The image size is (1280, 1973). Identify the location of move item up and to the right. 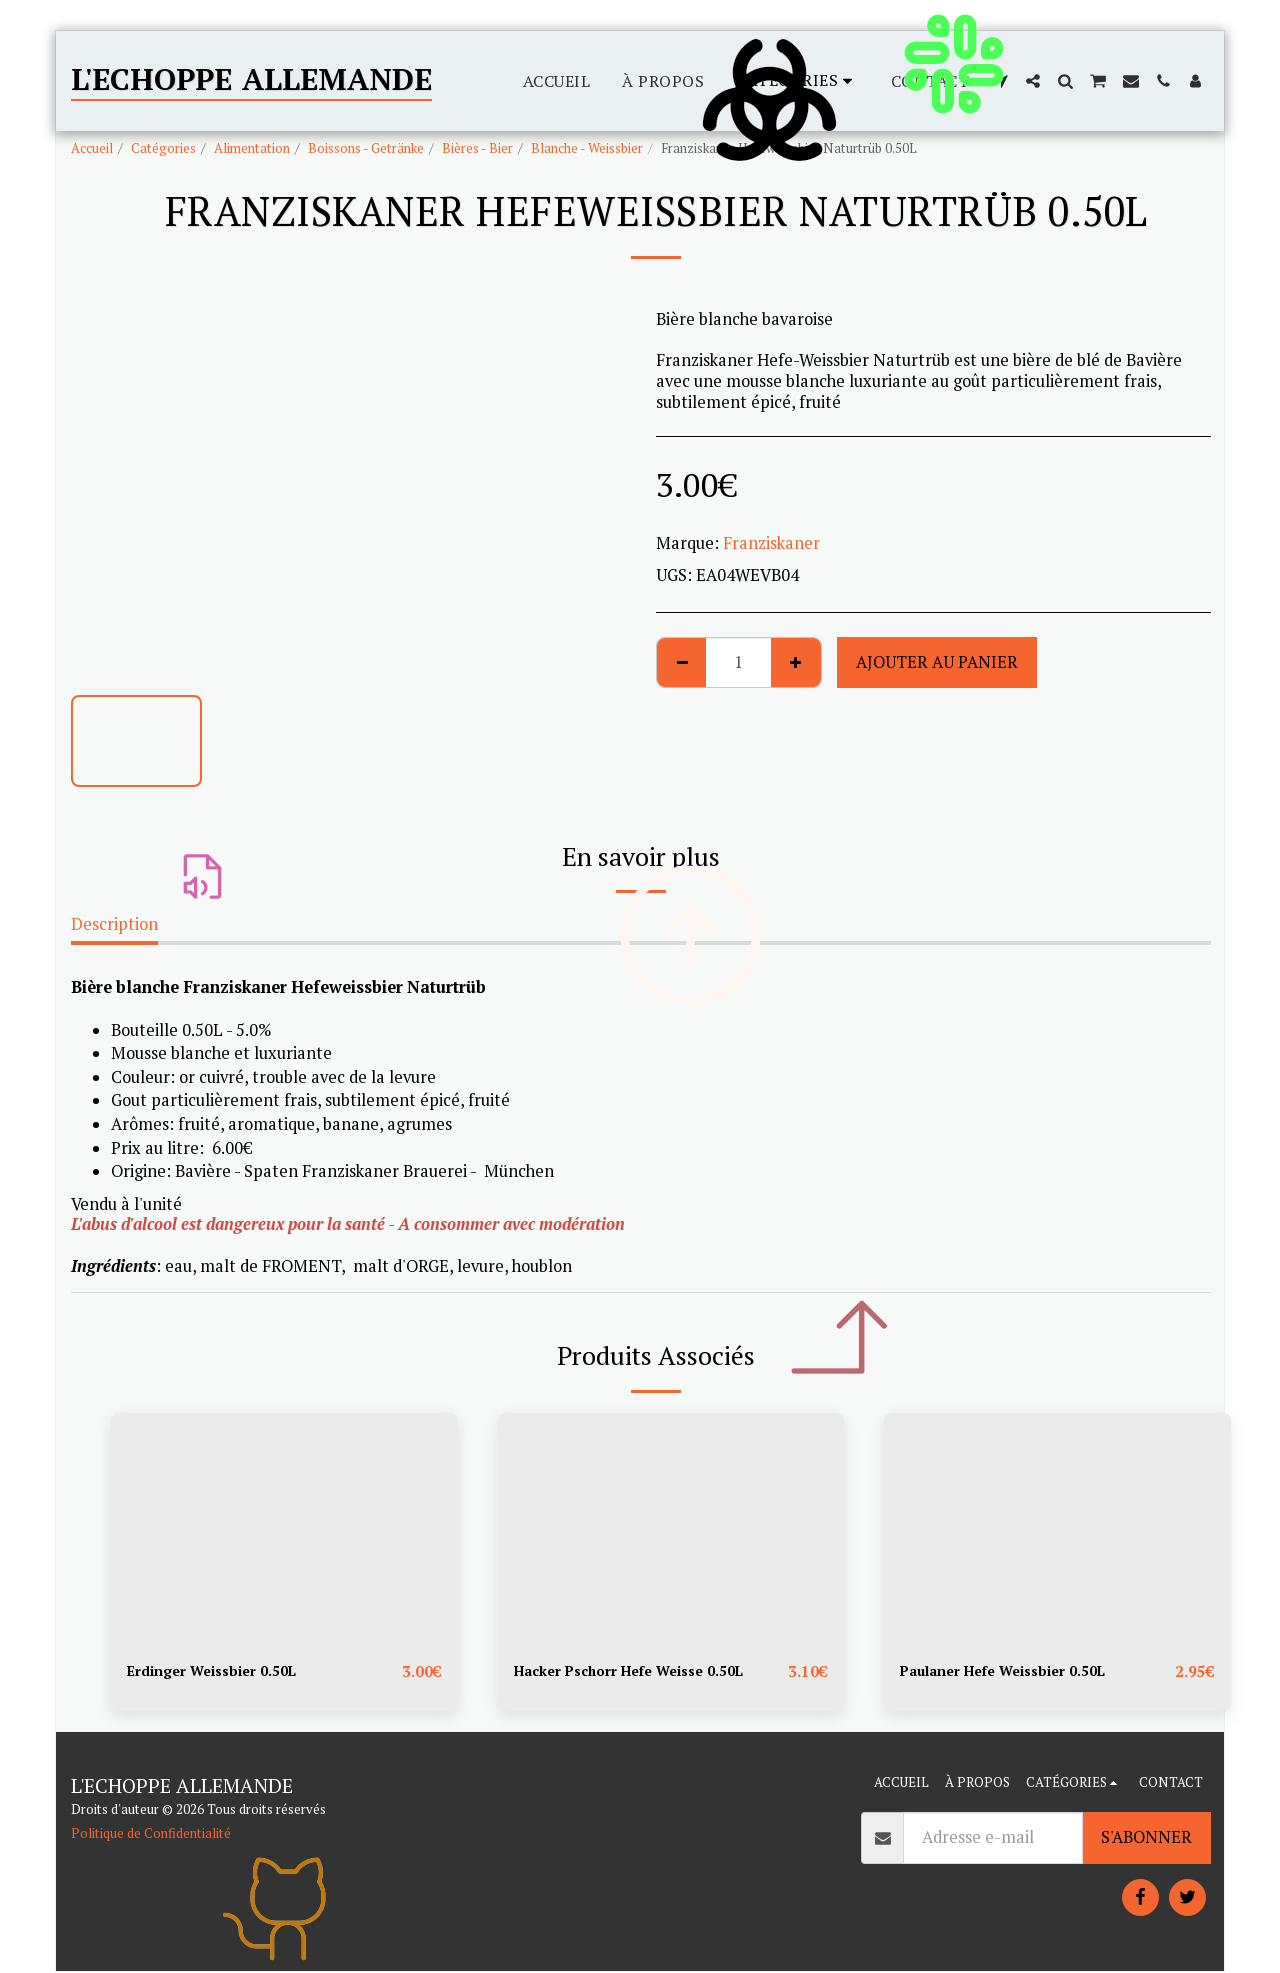
(843, 1341).